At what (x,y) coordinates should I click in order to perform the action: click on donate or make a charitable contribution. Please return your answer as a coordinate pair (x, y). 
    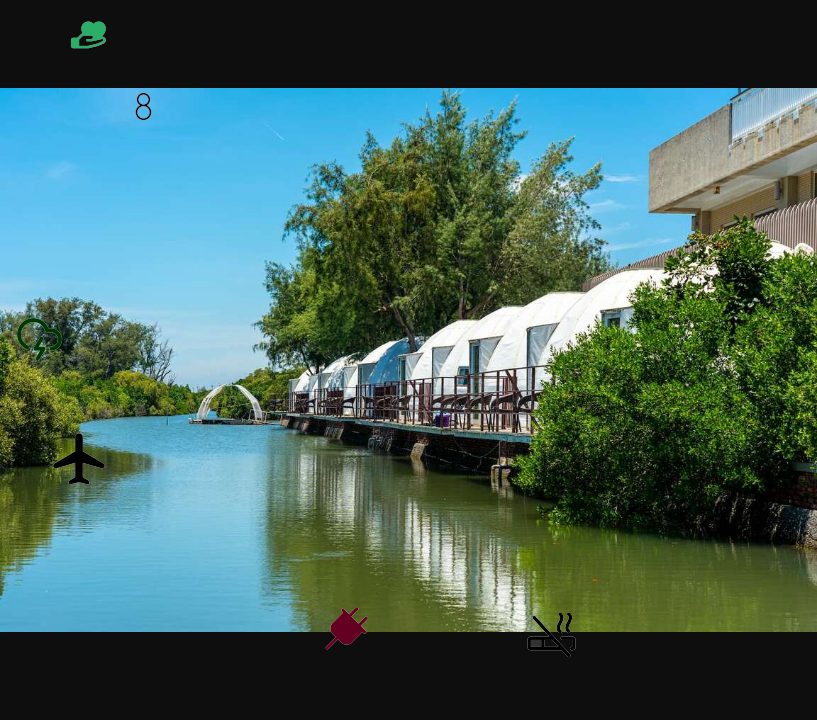
    Looking at the image, I should click on (89, 35).